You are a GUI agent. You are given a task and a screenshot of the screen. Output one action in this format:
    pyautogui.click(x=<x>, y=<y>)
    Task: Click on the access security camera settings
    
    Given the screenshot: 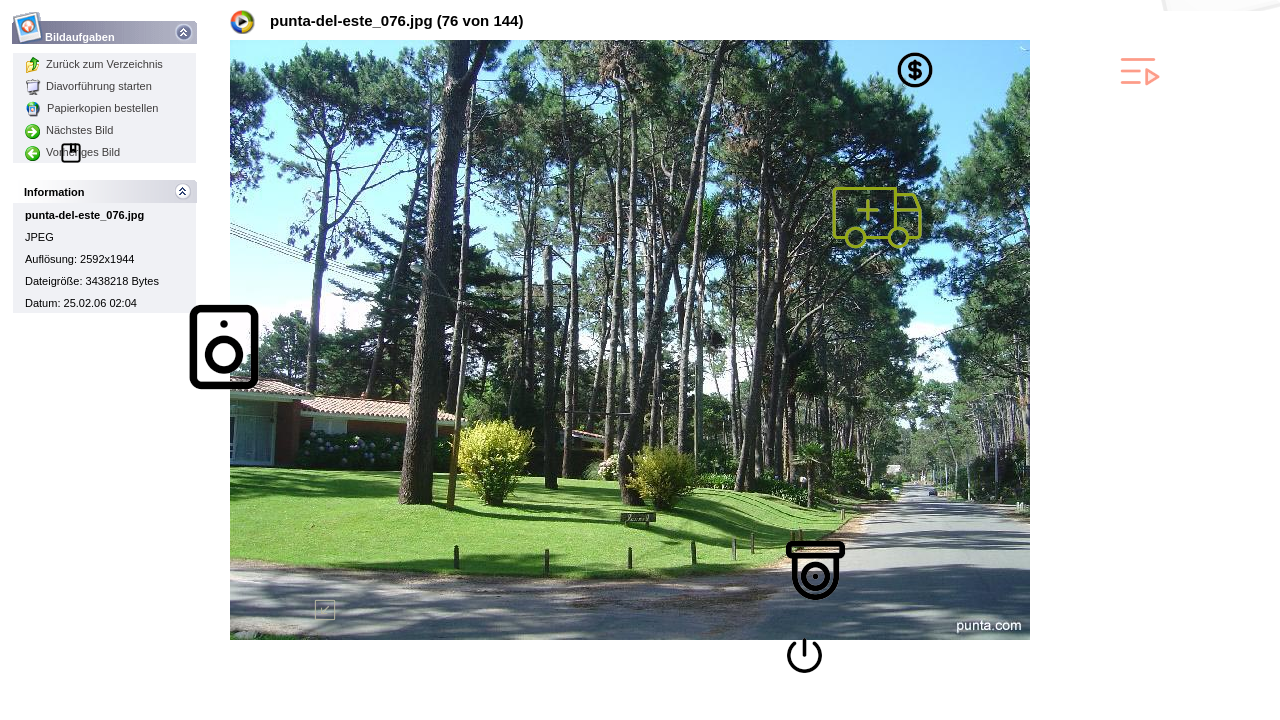 What is the action you would take?
    pyautogui.click(x=815, y=570)
    